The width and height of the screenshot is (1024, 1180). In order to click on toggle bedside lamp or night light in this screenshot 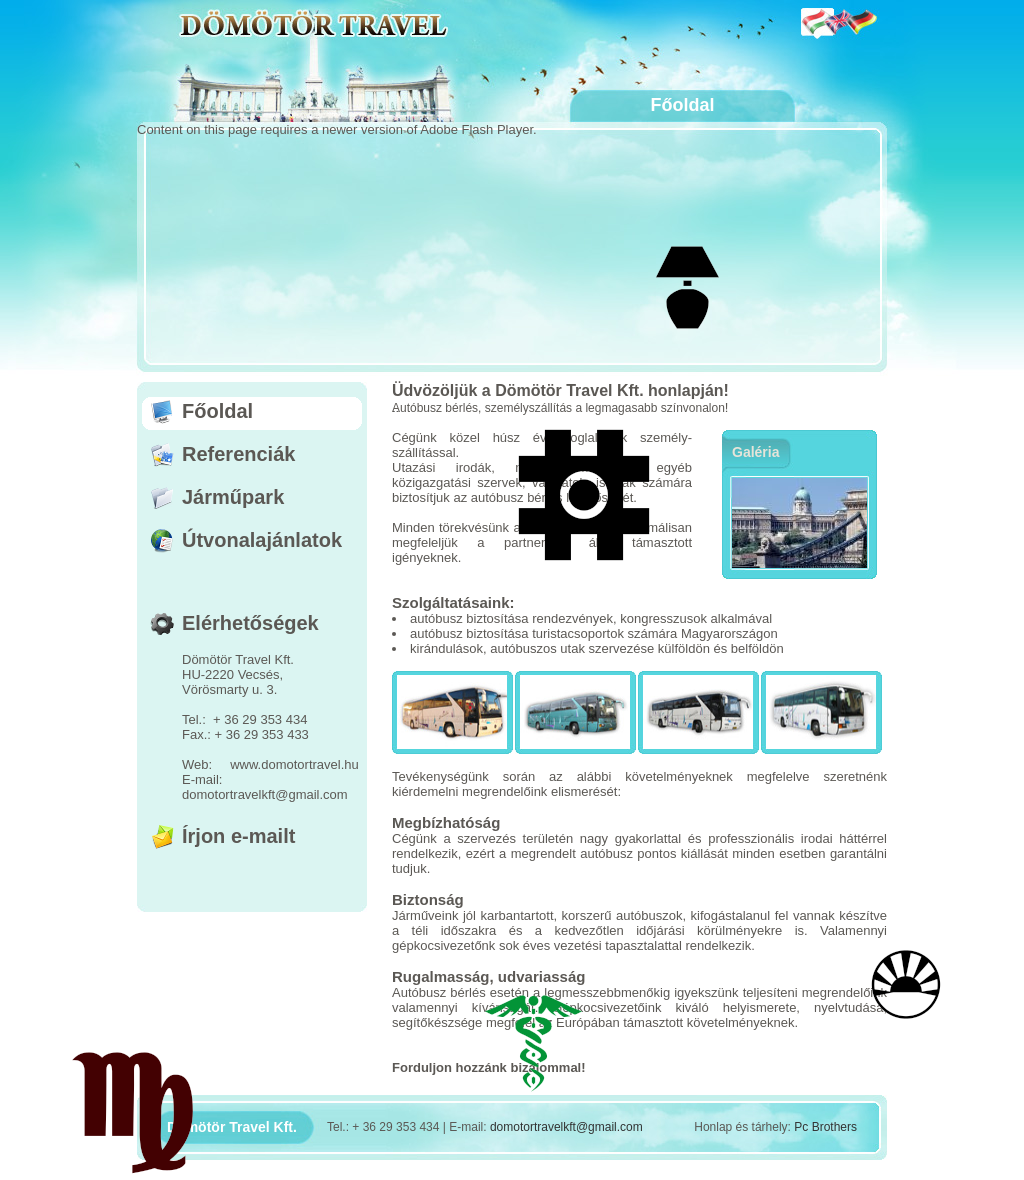, I will do `click(687, 287)`.